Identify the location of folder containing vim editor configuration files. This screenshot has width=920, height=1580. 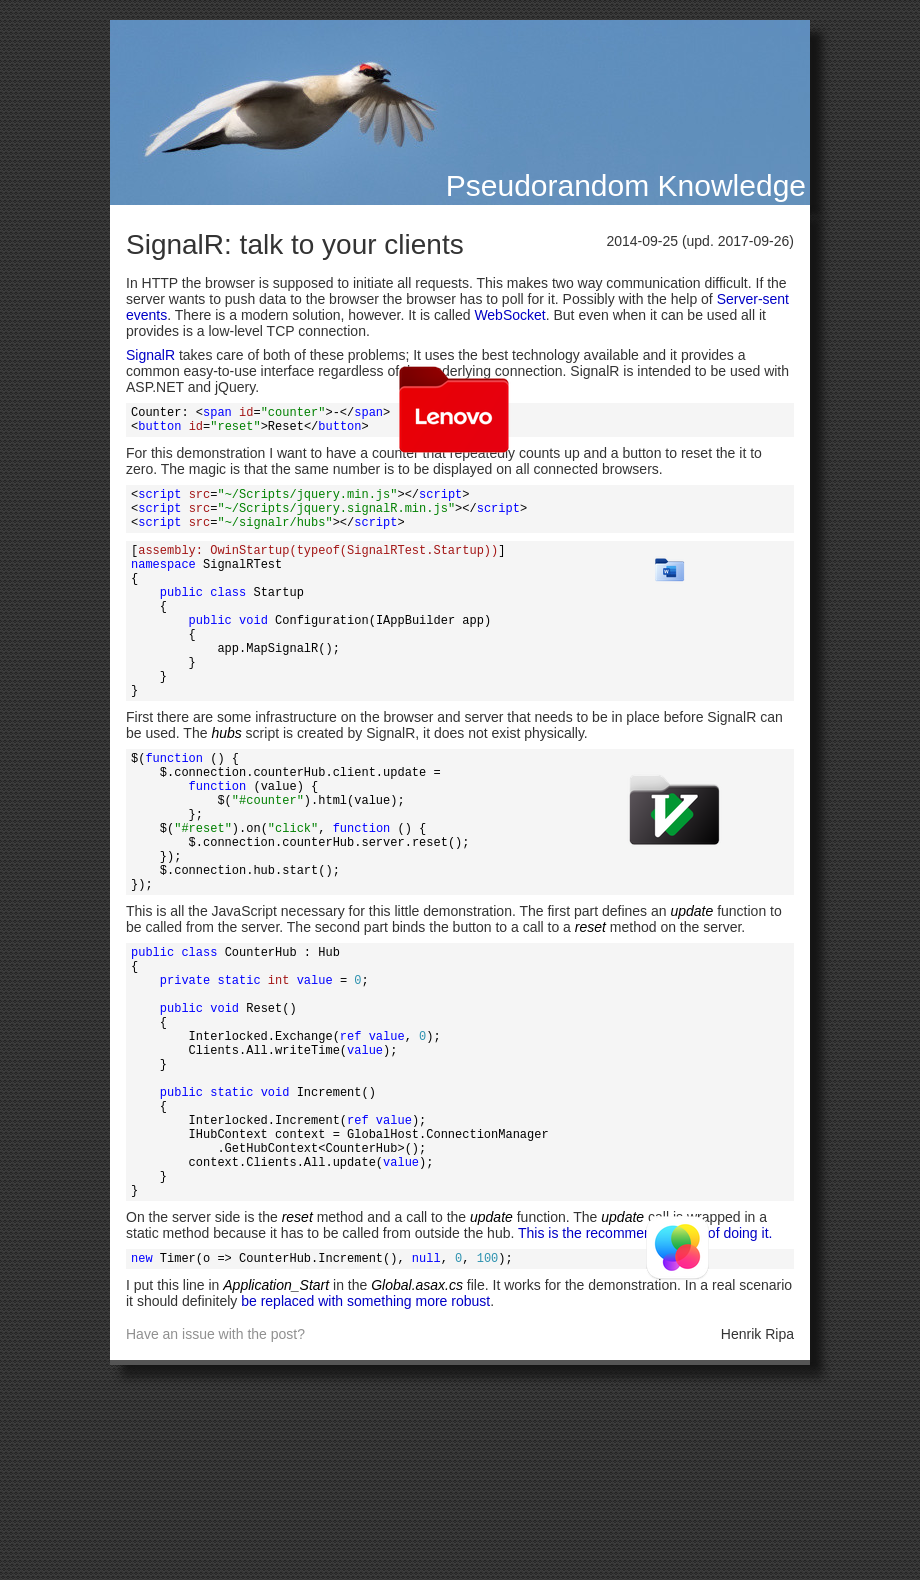
(674, 812).